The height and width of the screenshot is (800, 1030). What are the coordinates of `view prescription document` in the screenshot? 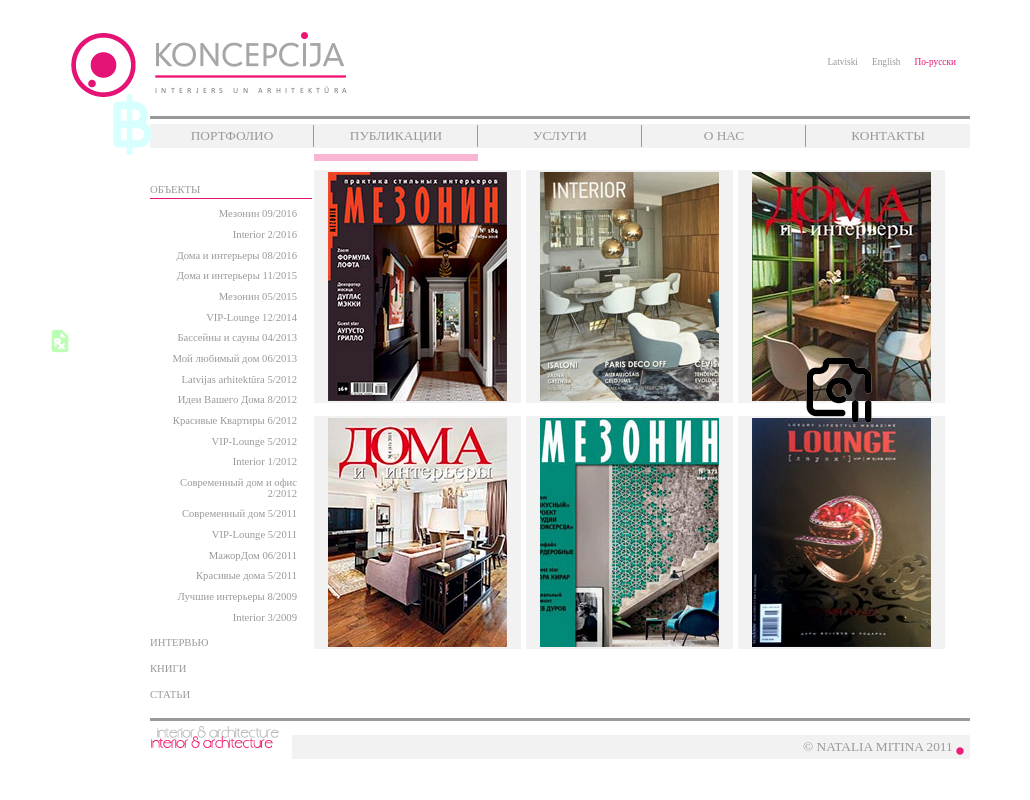 It's located at (60, 341).